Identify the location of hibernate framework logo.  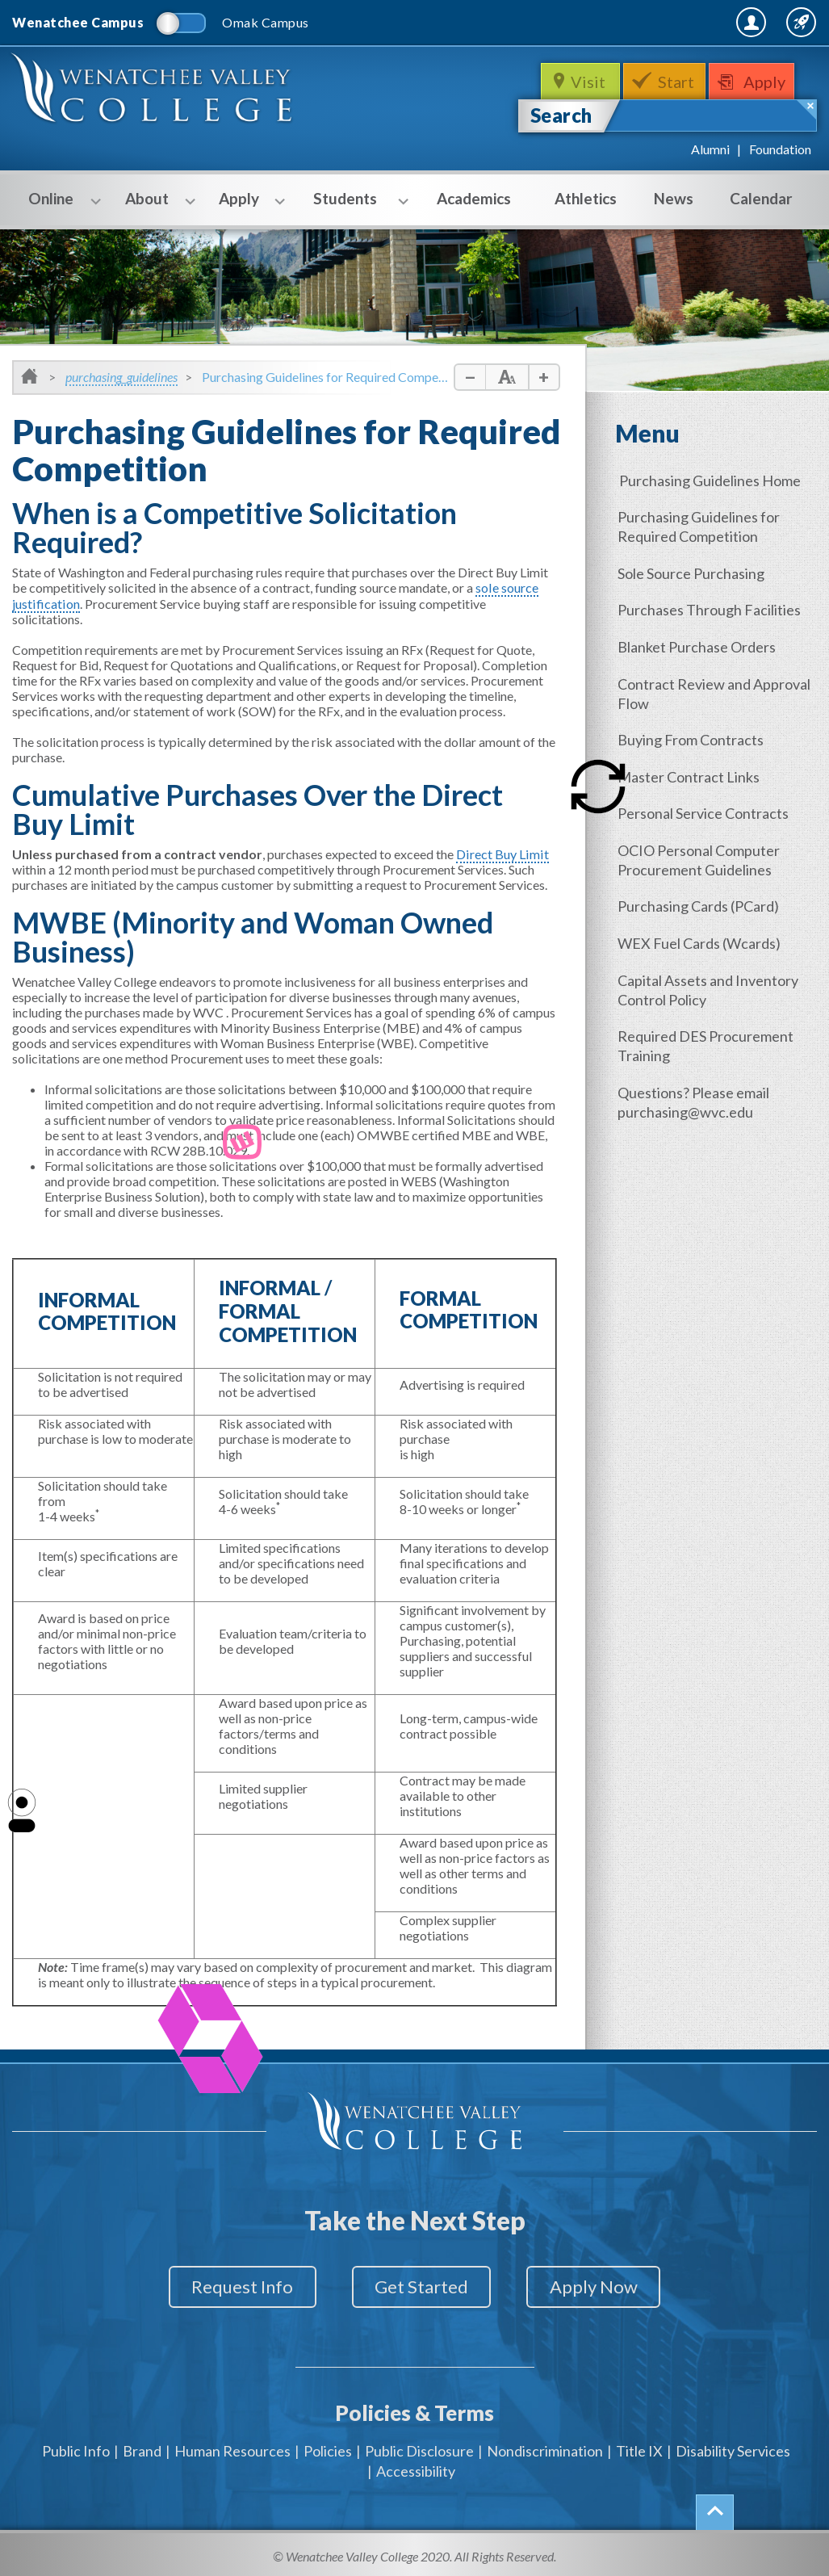
(210, 2038).